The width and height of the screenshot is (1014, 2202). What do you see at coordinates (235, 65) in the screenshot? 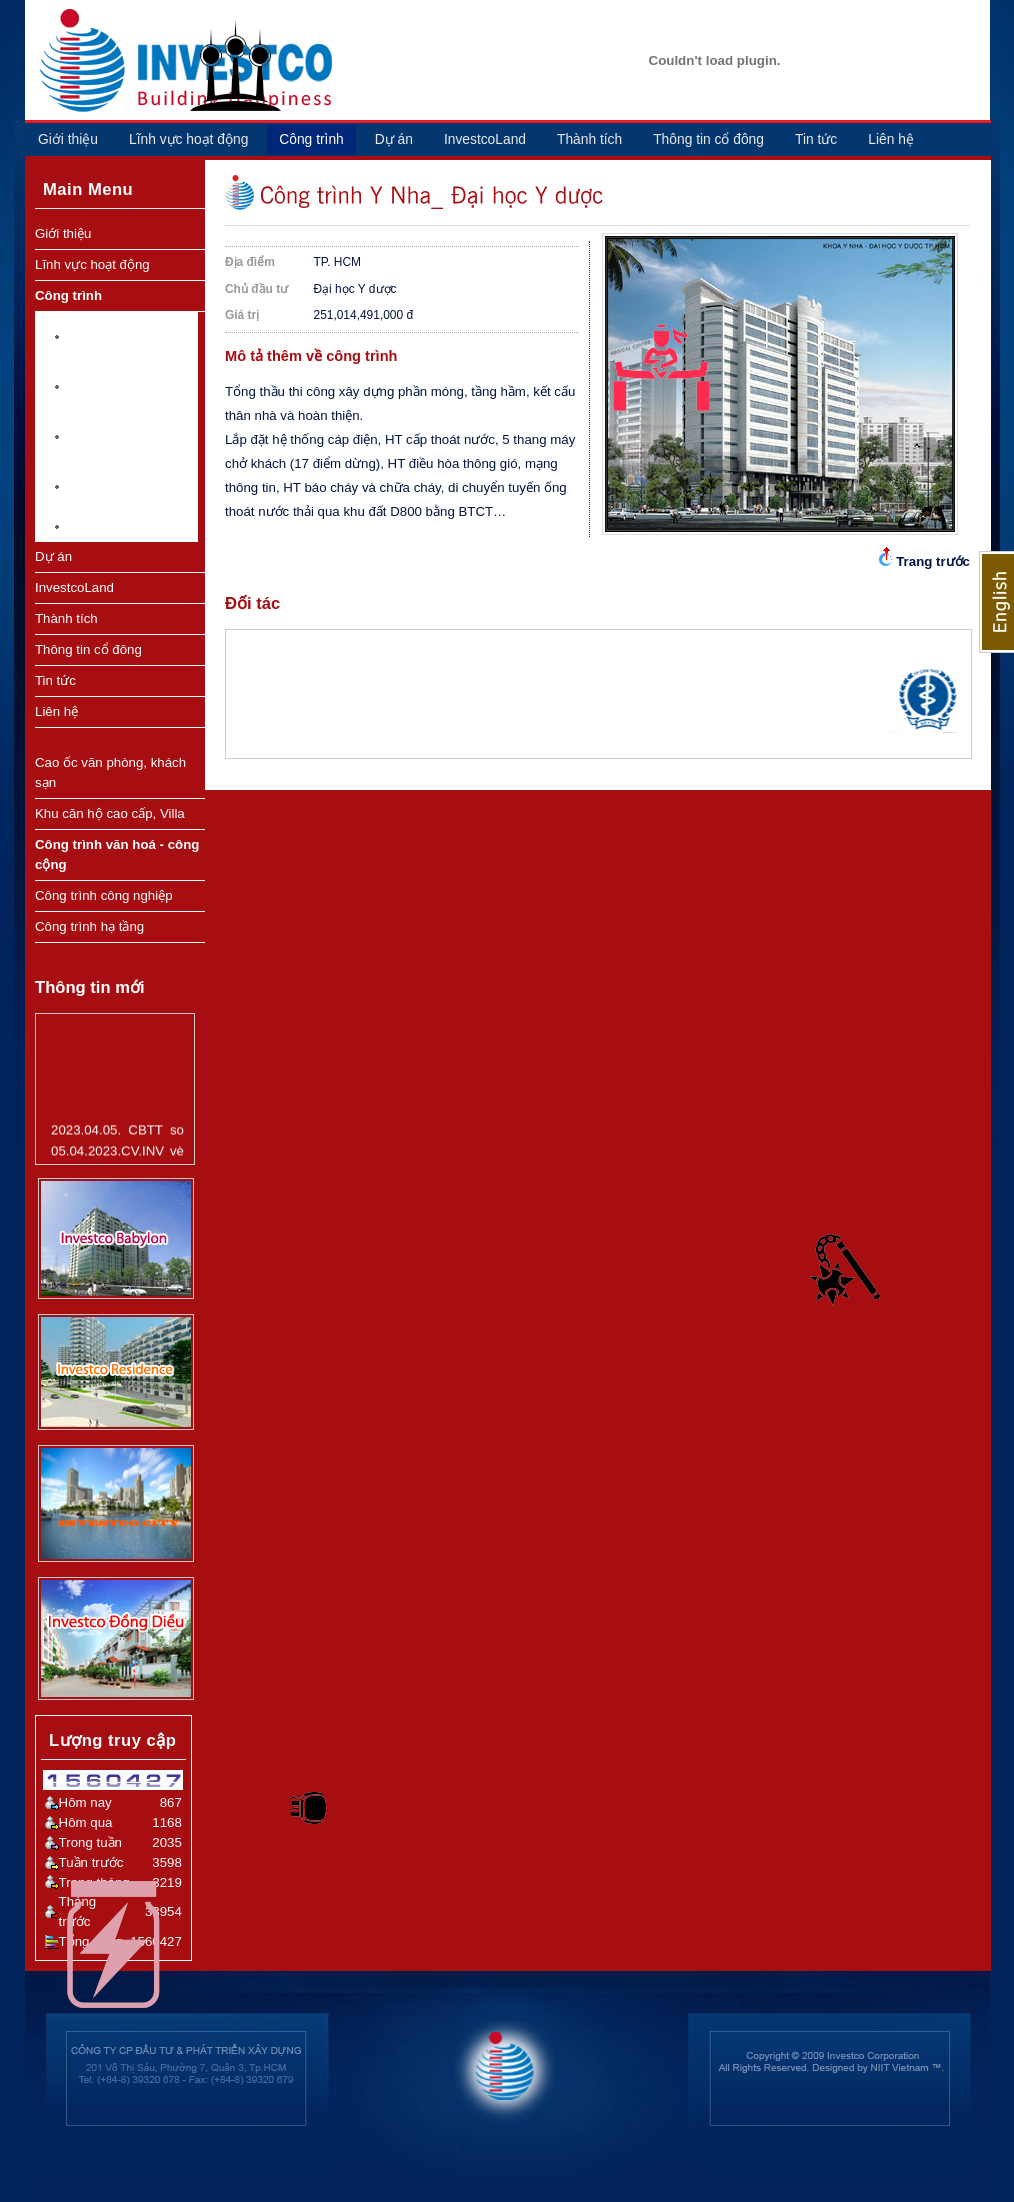
I see `indicates a broadcast or transmission tower structure` at bounding box center [235, 65].